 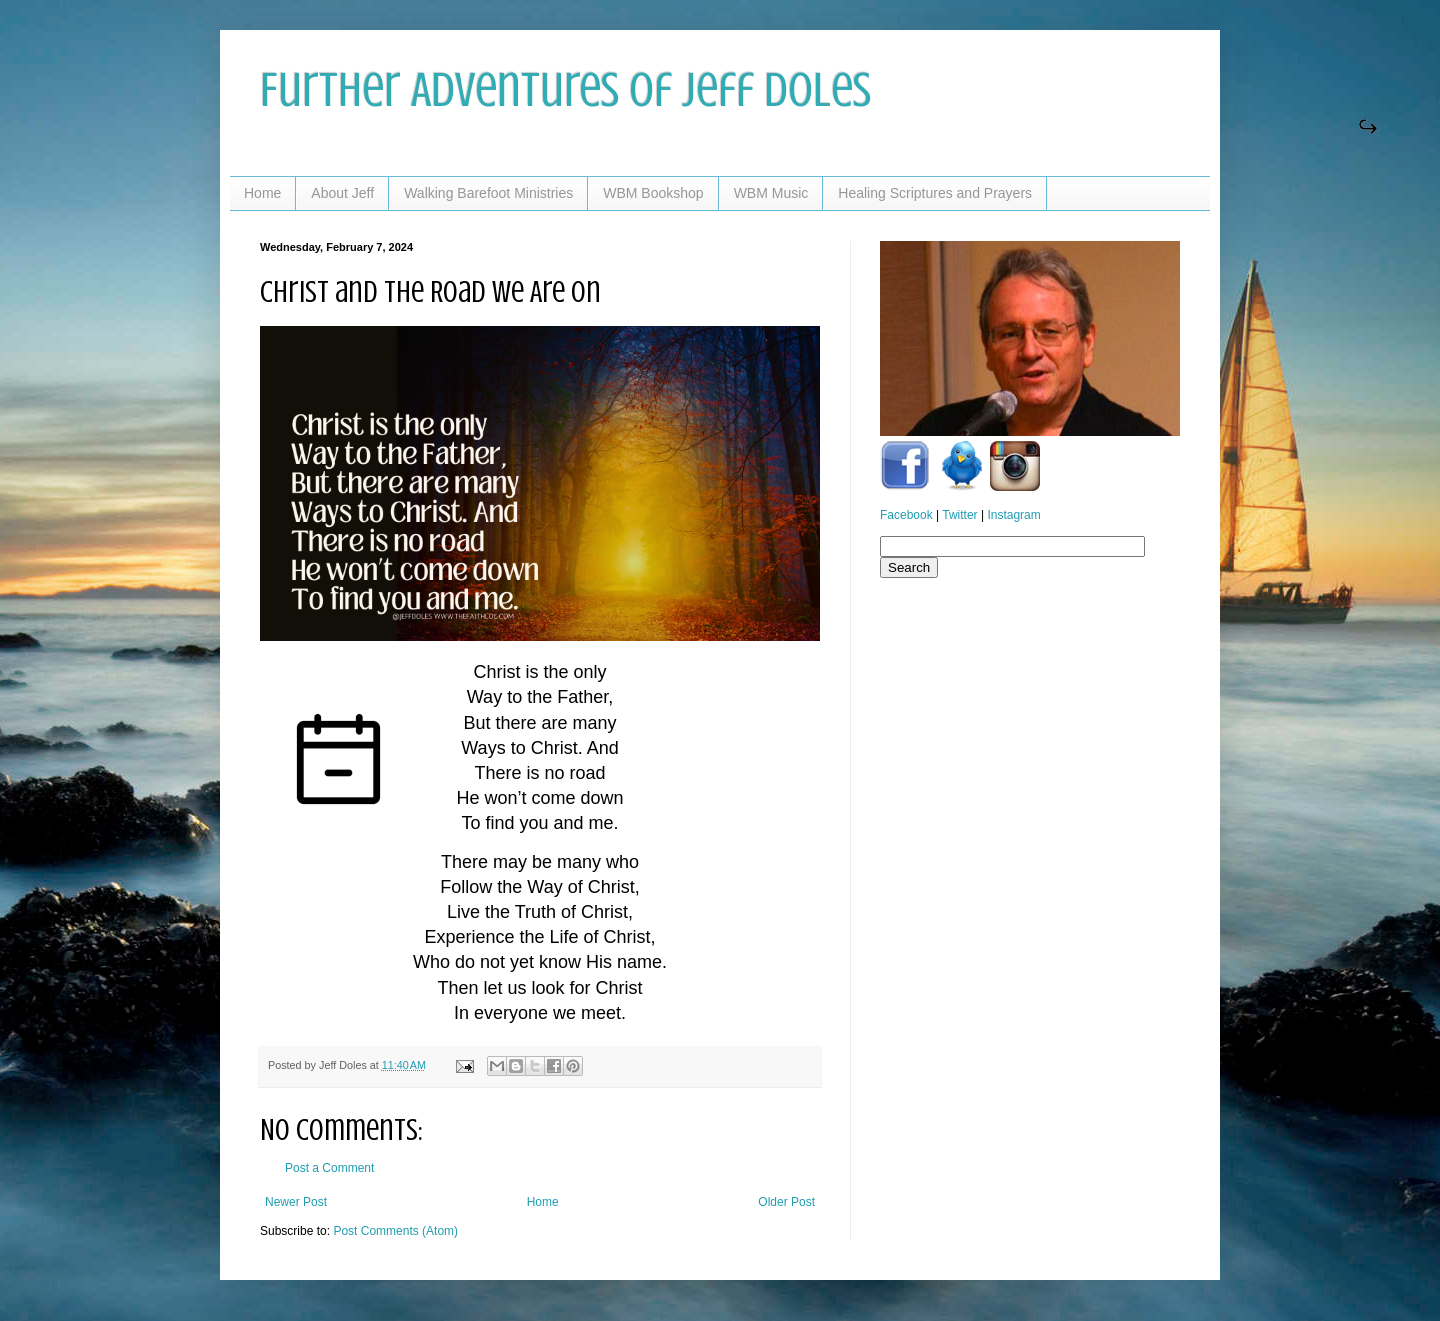 What do you see at coordinates (338, 762) in the screenshot?
I see `remove an event from calendar` at bounding box center [338, 762].